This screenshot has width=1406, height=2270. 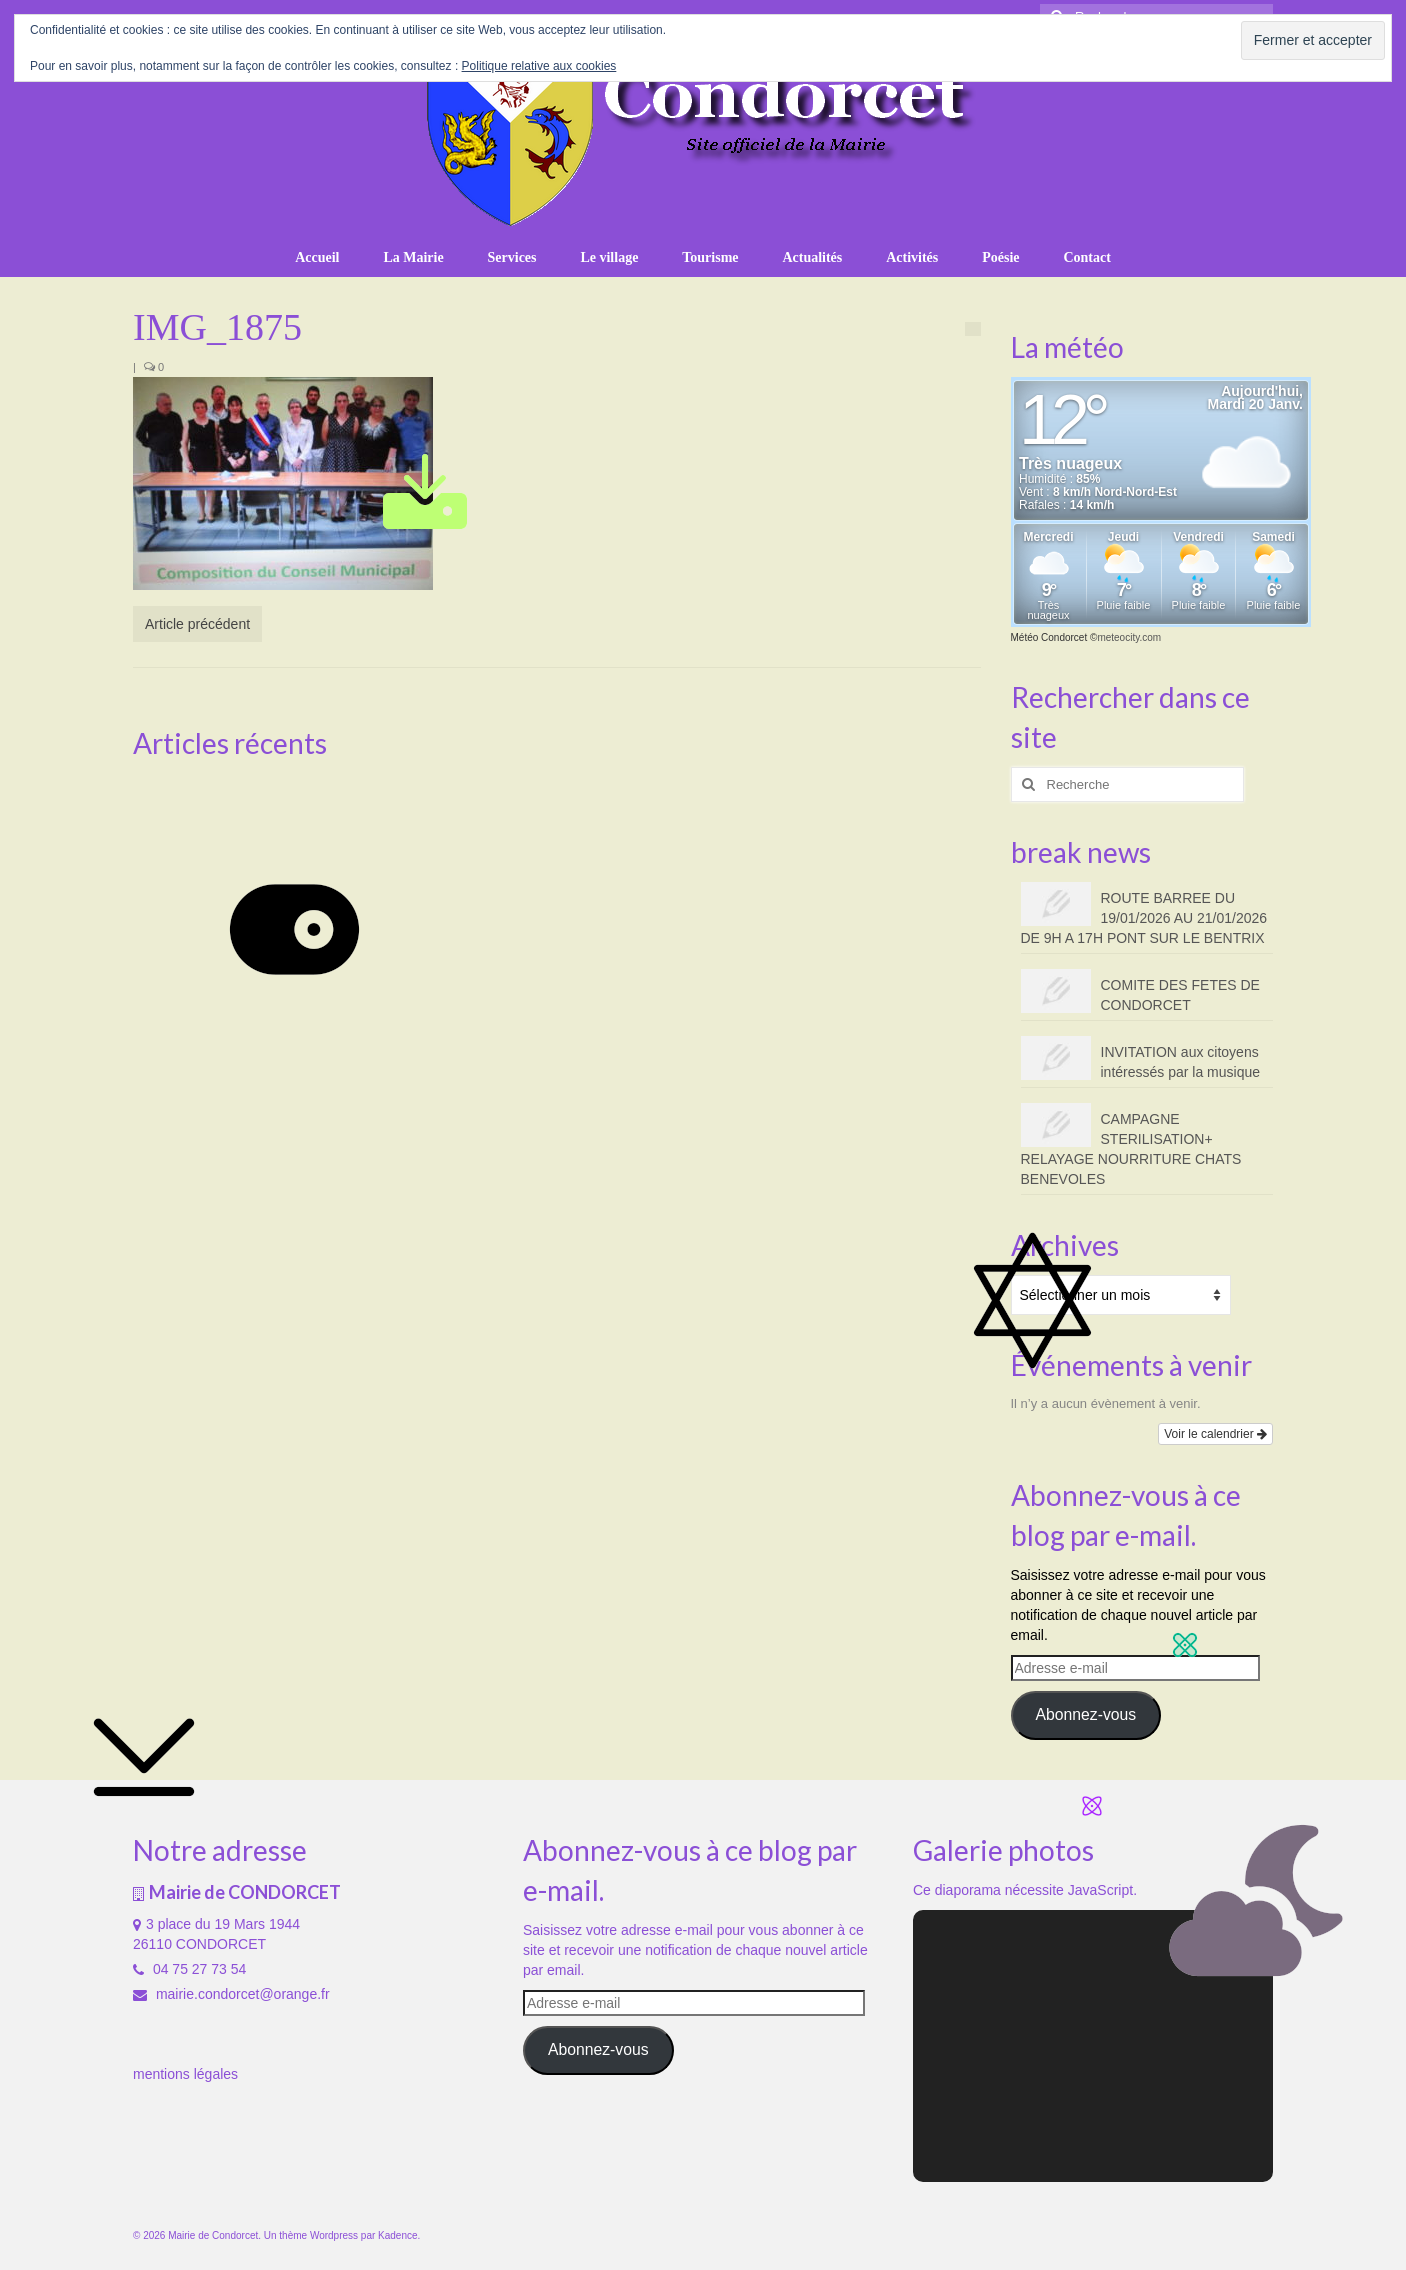 I want to click on indicates Jewish religious content or services, so click(x=1032, y=1300).